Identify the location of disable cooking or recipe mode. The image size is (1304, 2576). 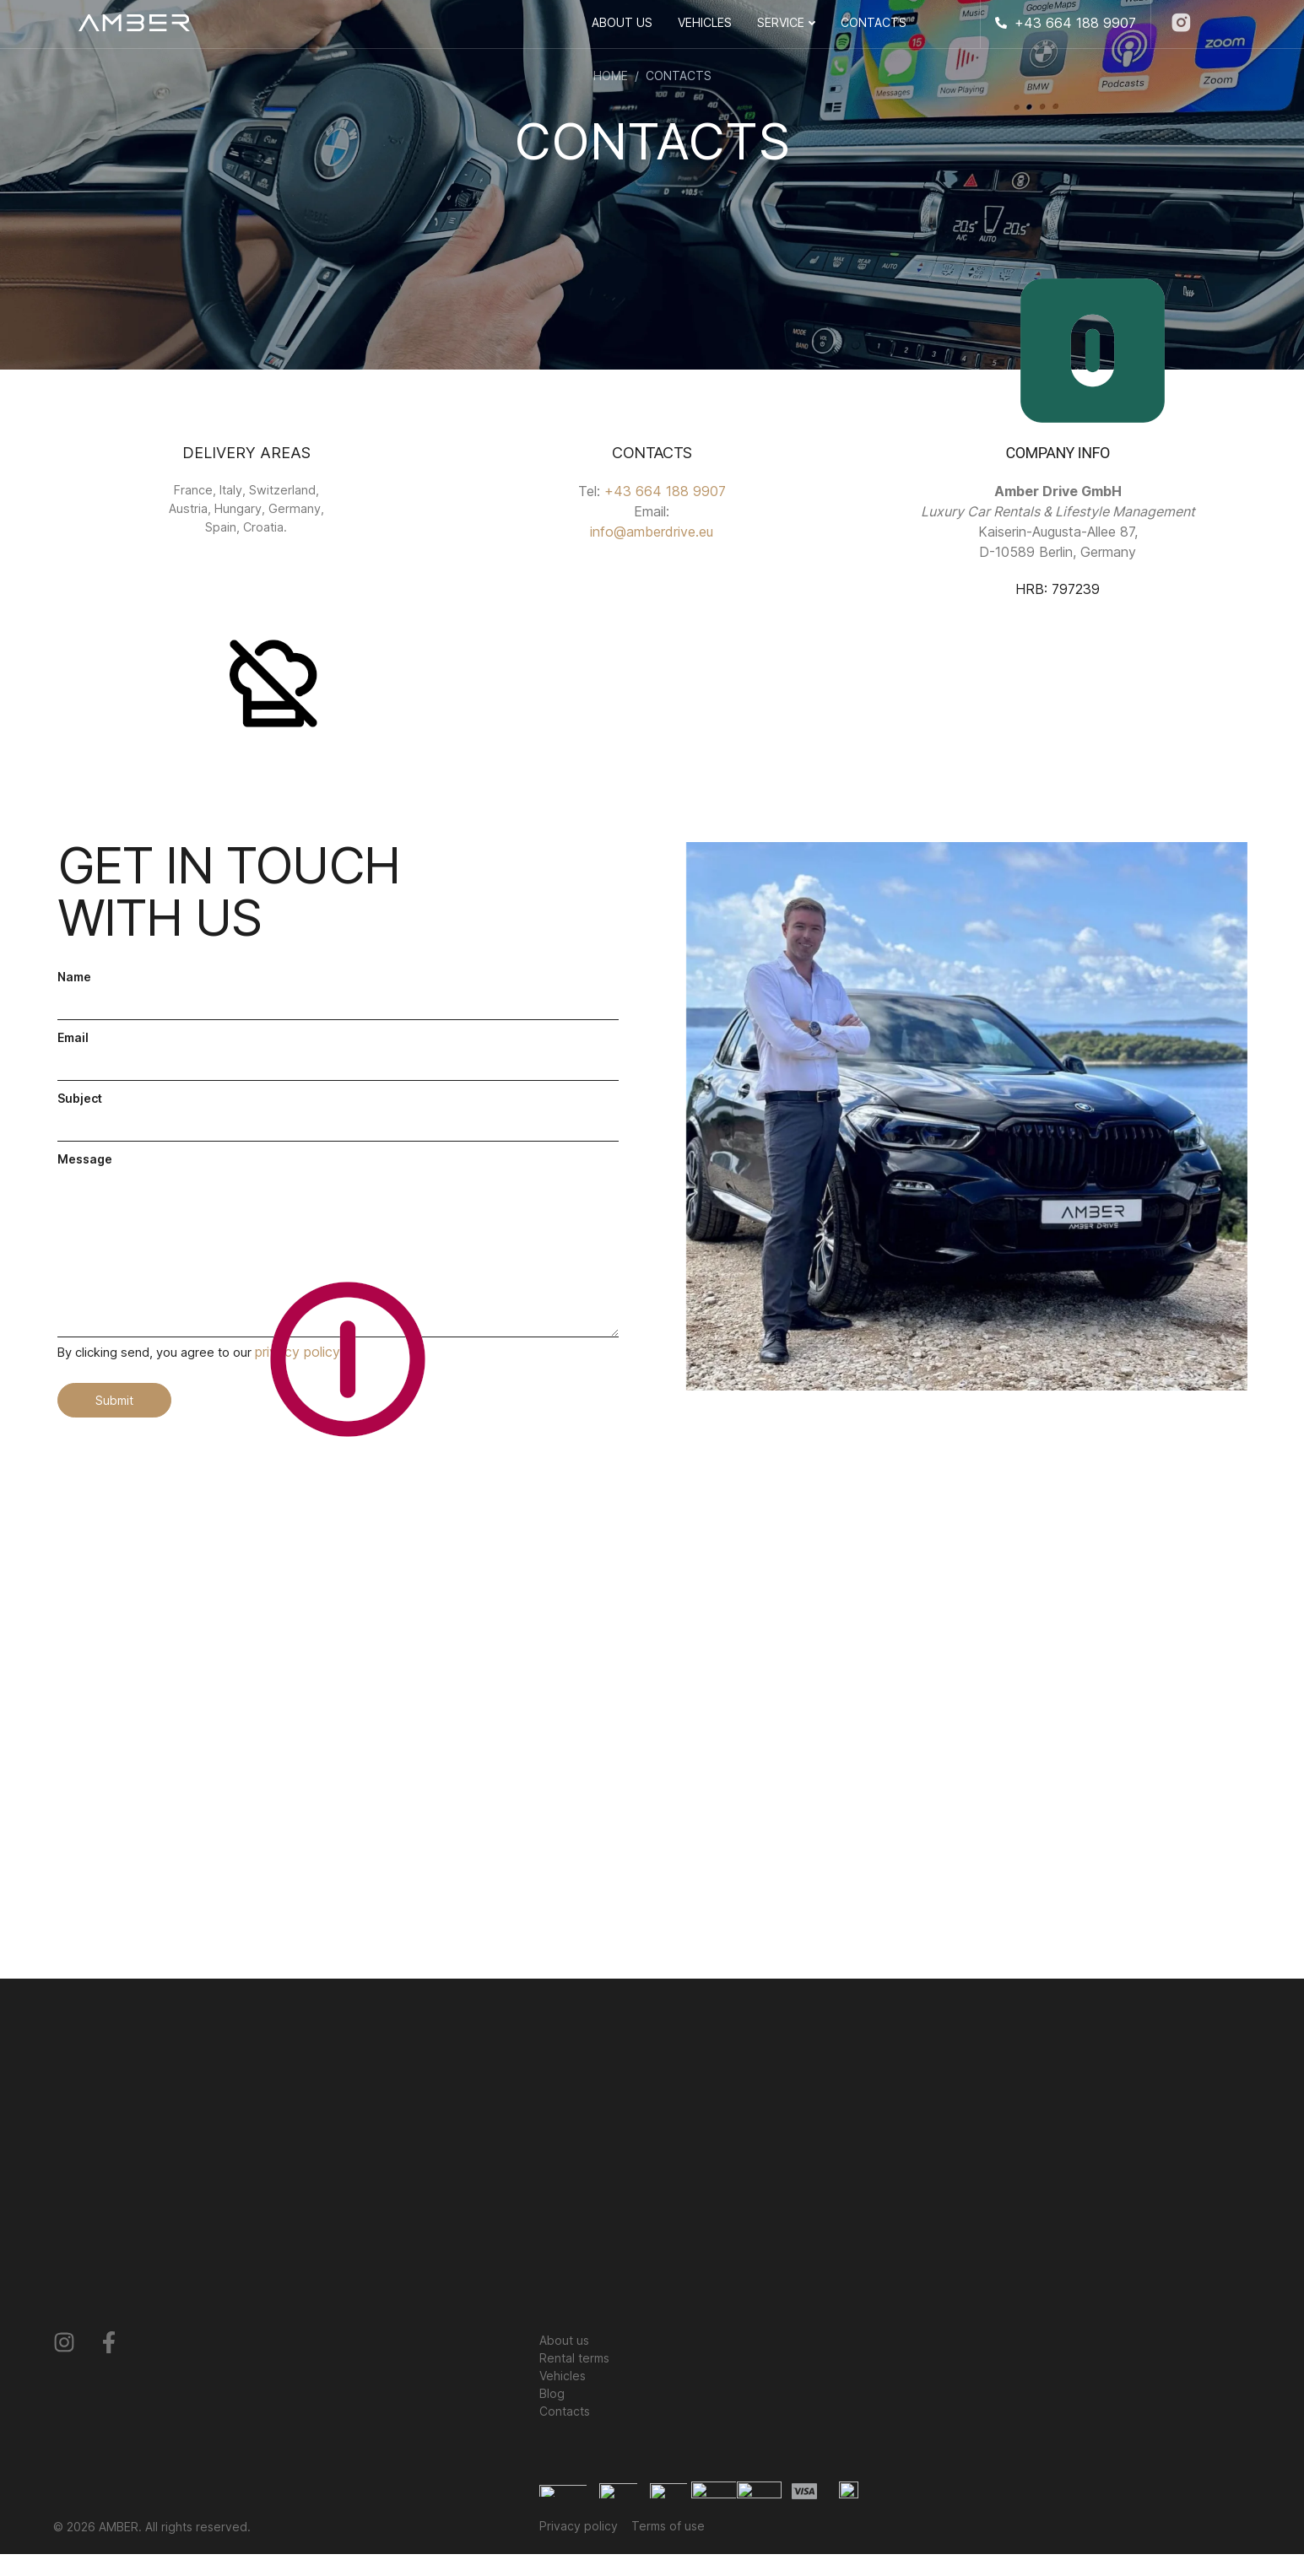
(273, 683).